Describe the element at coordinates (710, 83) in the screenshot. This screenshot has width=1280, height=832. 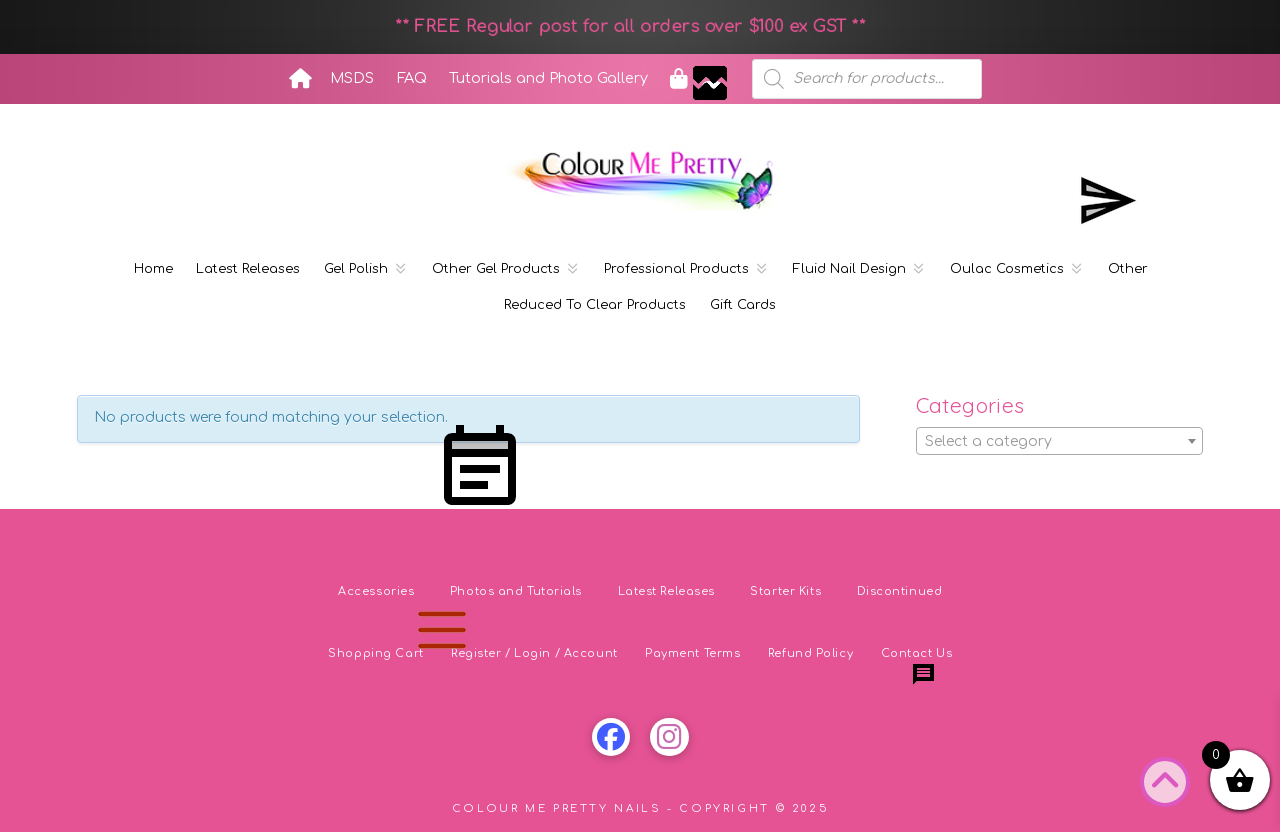
I see `indicates an image failed to load` at that location.